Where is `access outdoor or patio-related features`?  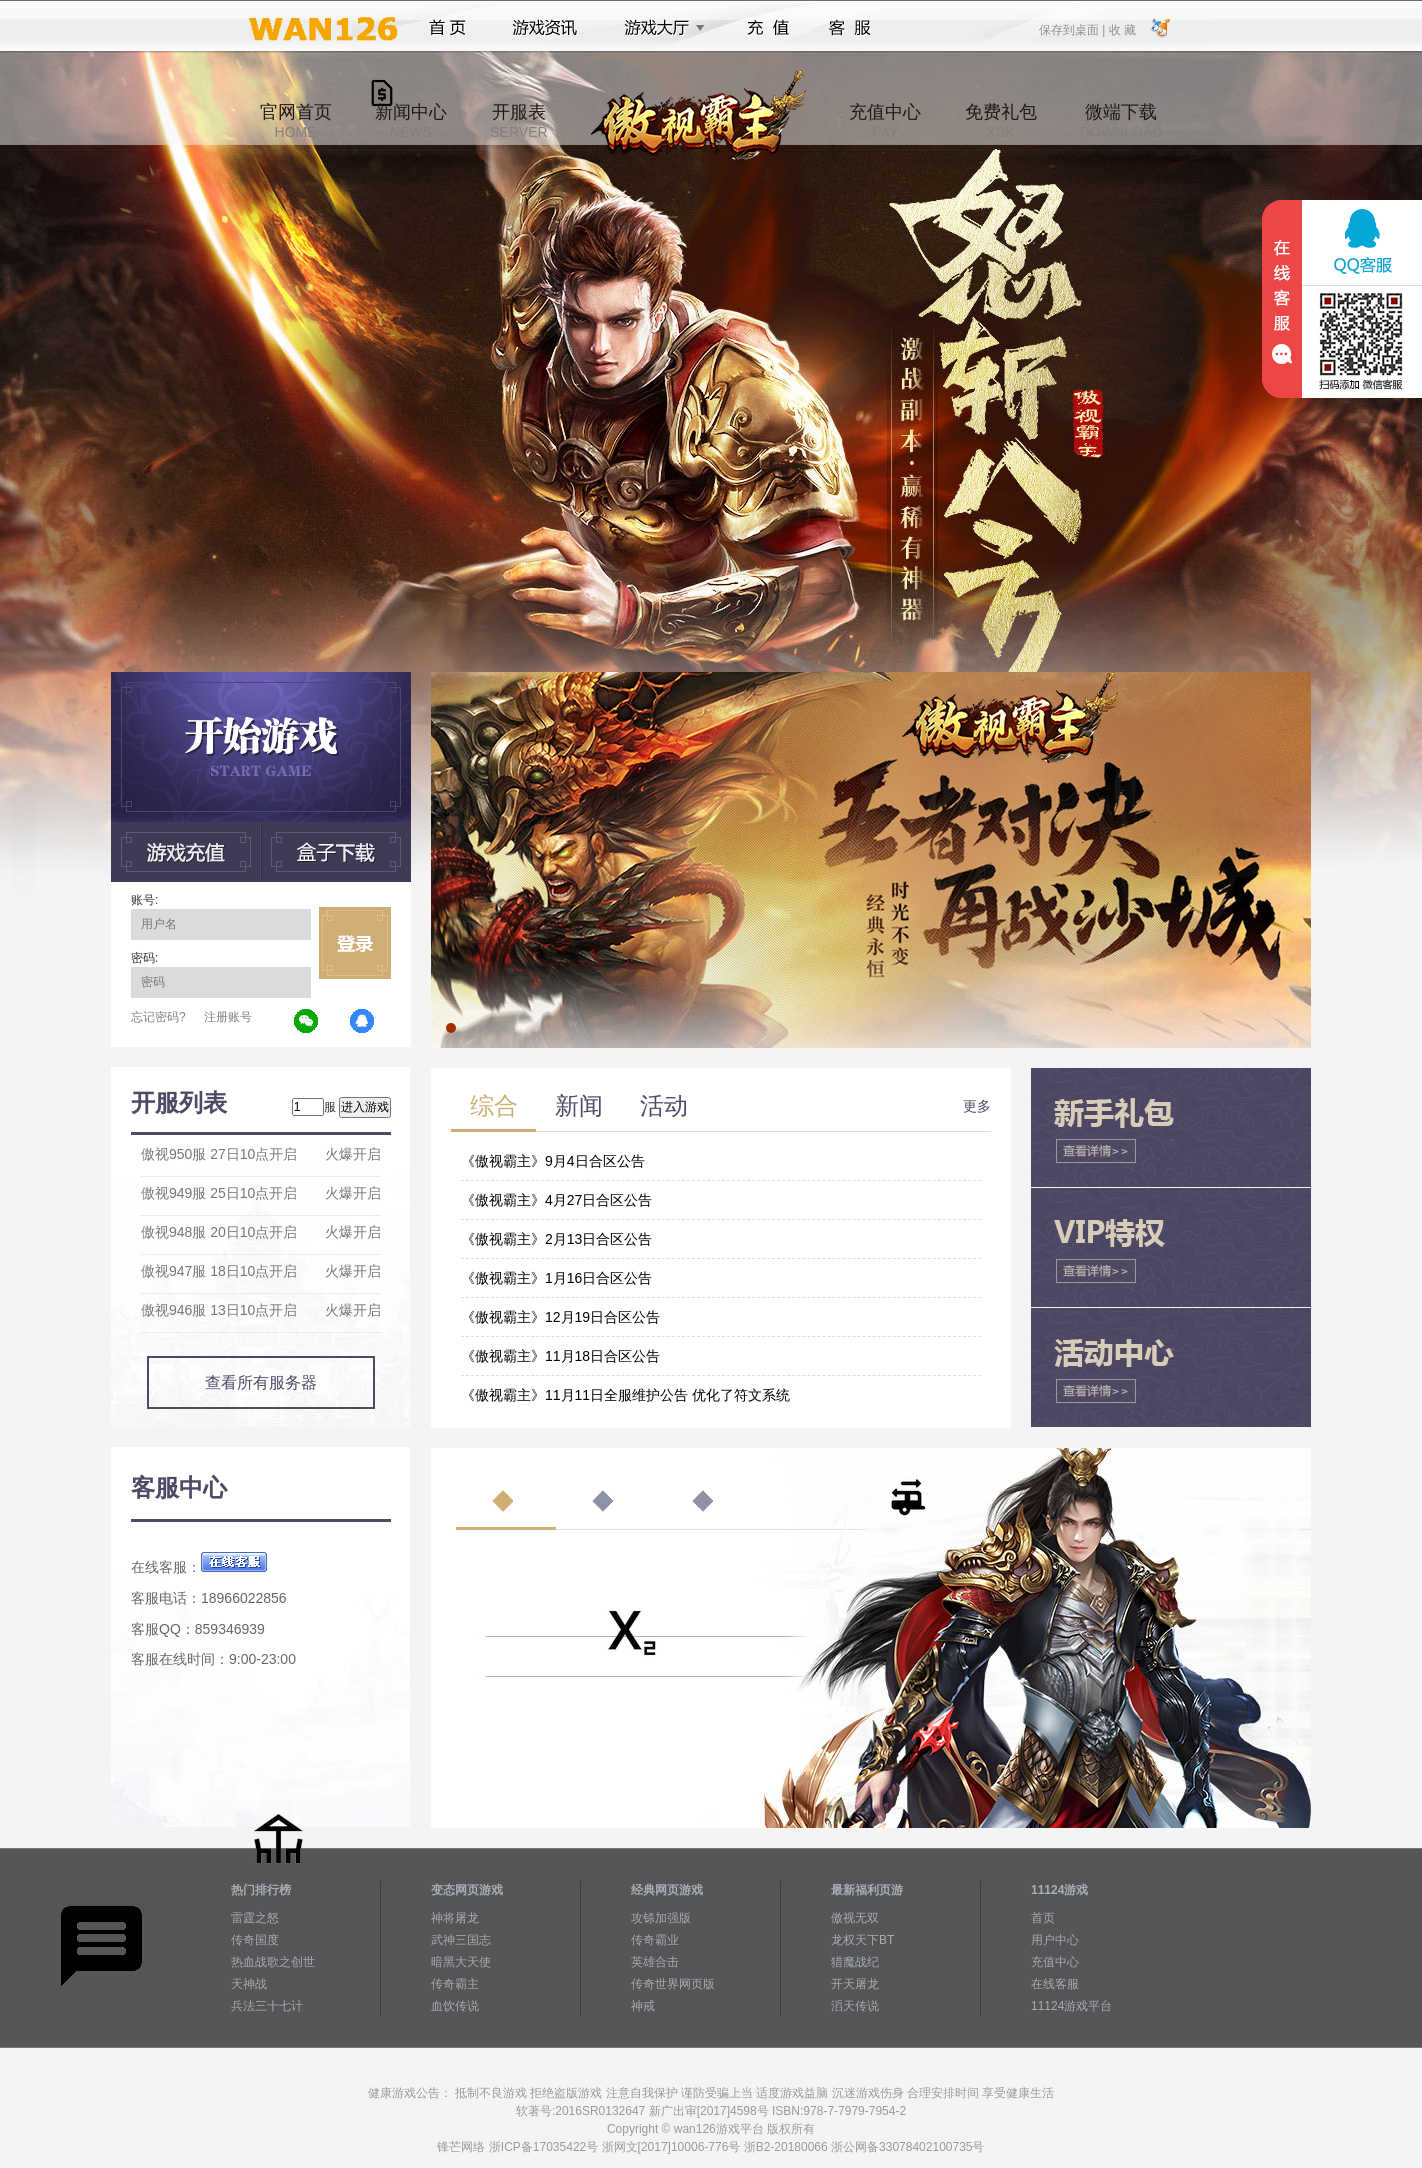
access outdoor or patio-related features is located at coordinates (278, 1838).